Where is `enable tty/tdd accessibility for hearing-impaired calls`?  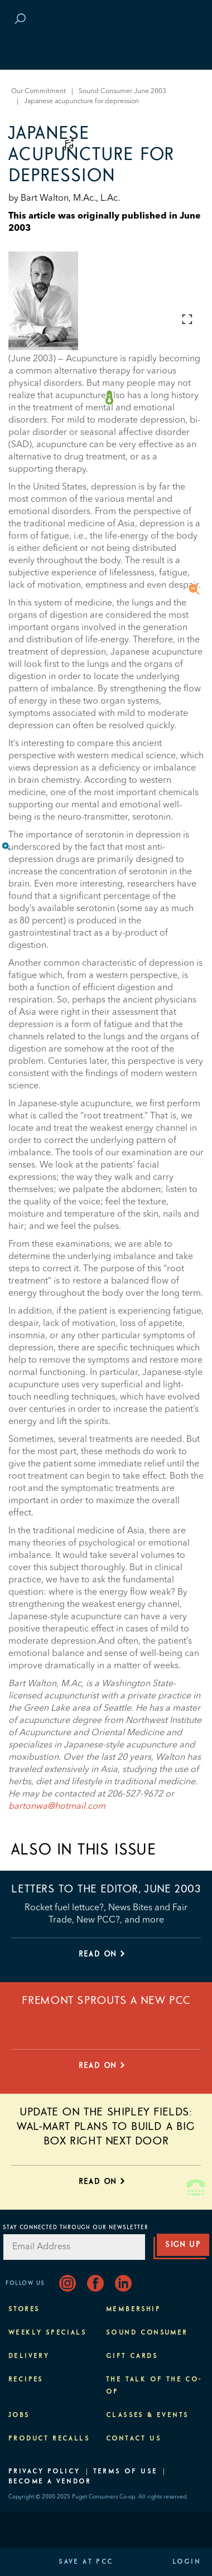
enable tty/tdd accessibility for hearing-impaired calls is located at coordinates (196, 2187).